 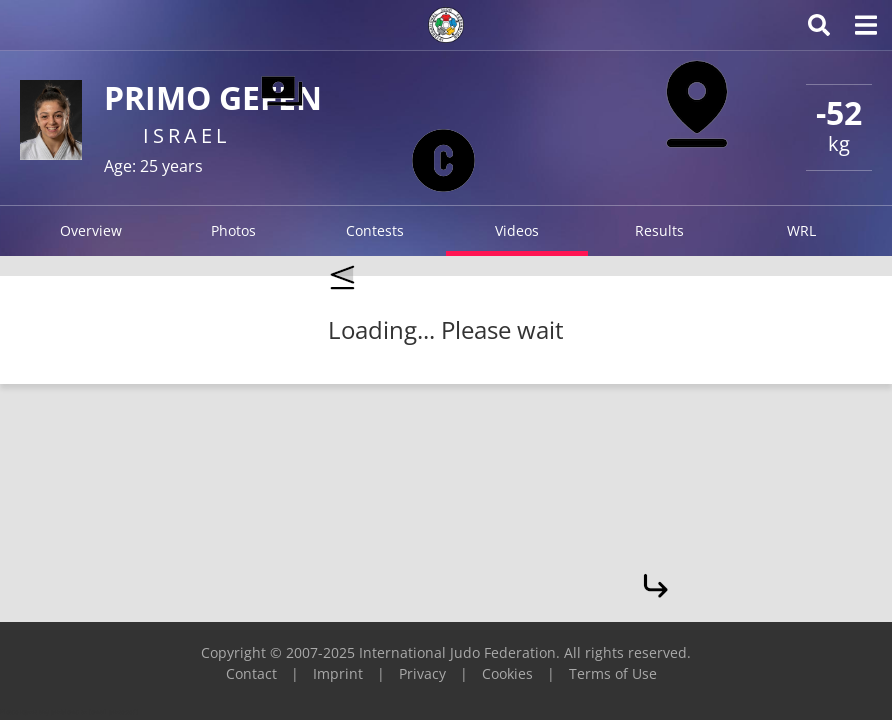 I want to click on reply to a message or comment, so click(x=655, y=585).